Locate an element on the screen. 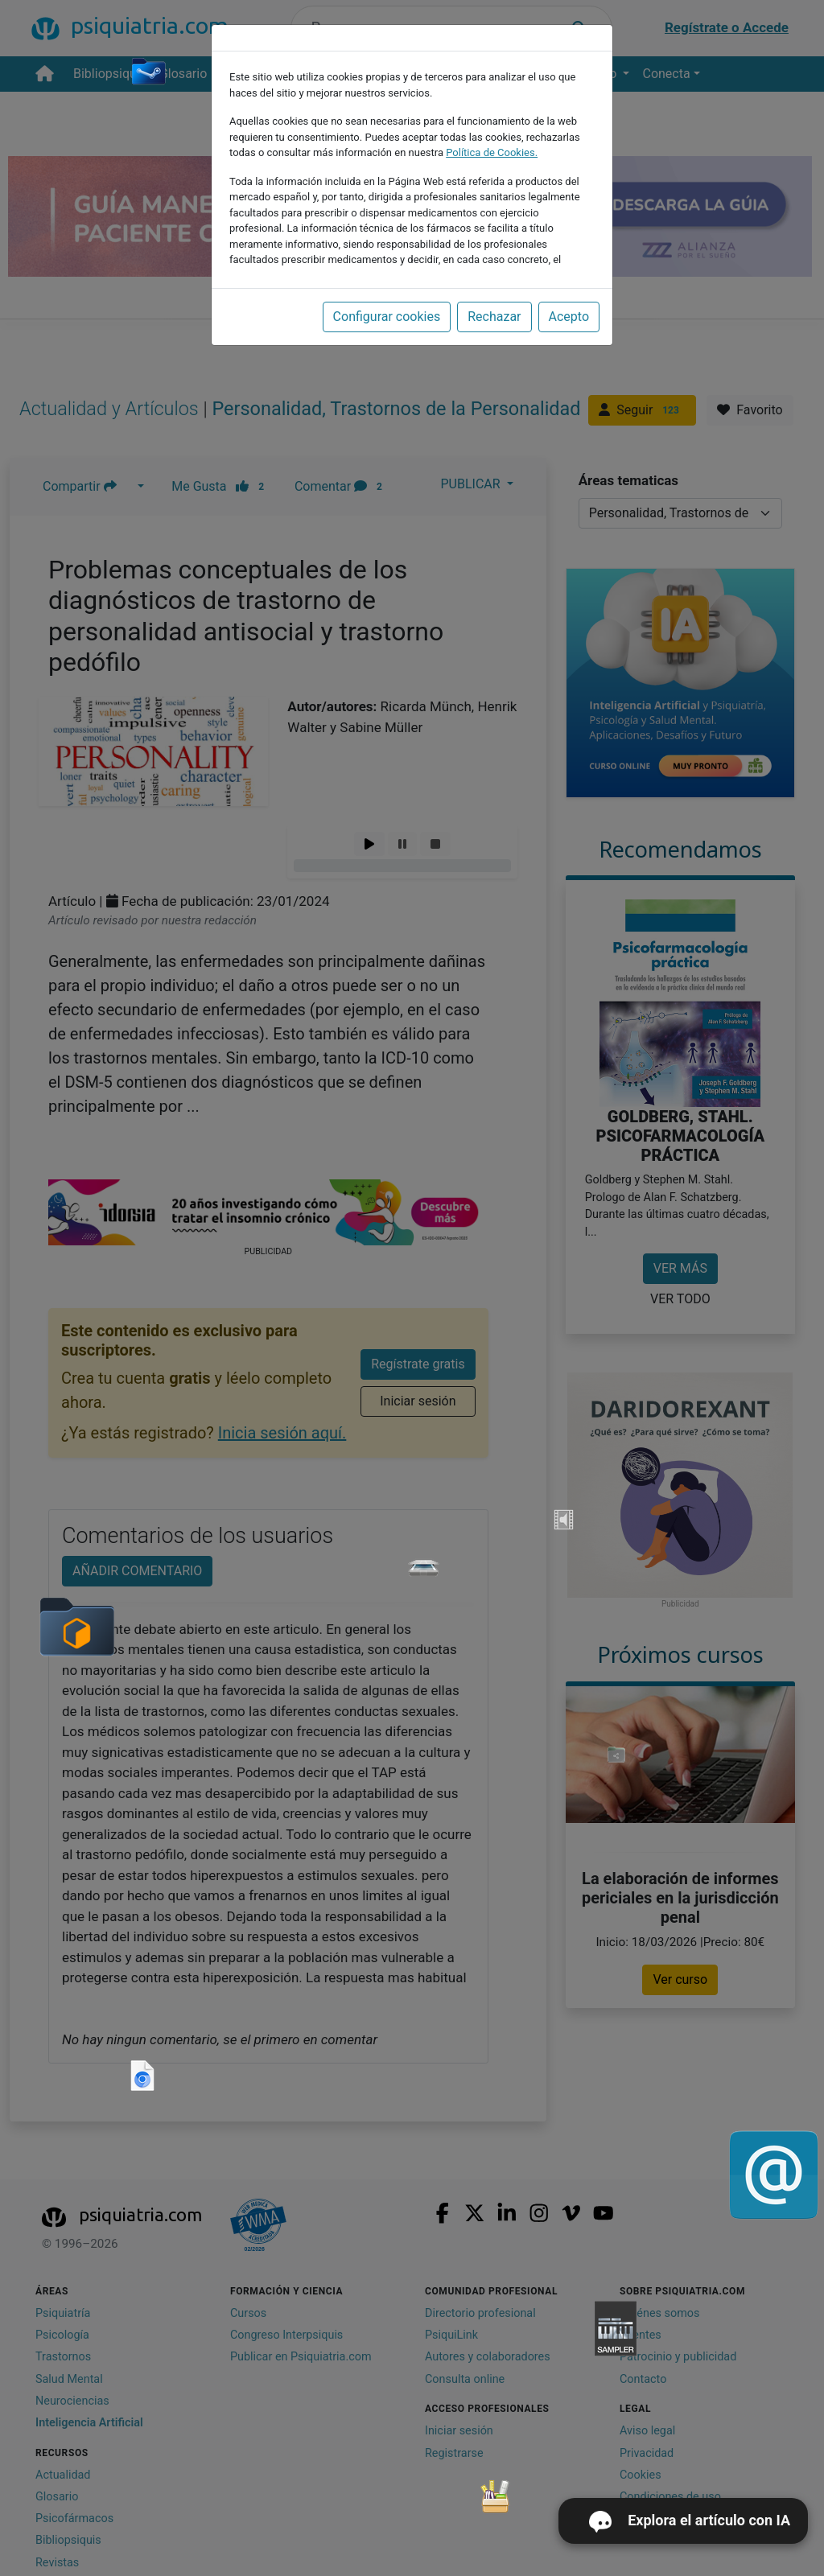  open a document in chromium browser is located at coordinates (142, 2076).